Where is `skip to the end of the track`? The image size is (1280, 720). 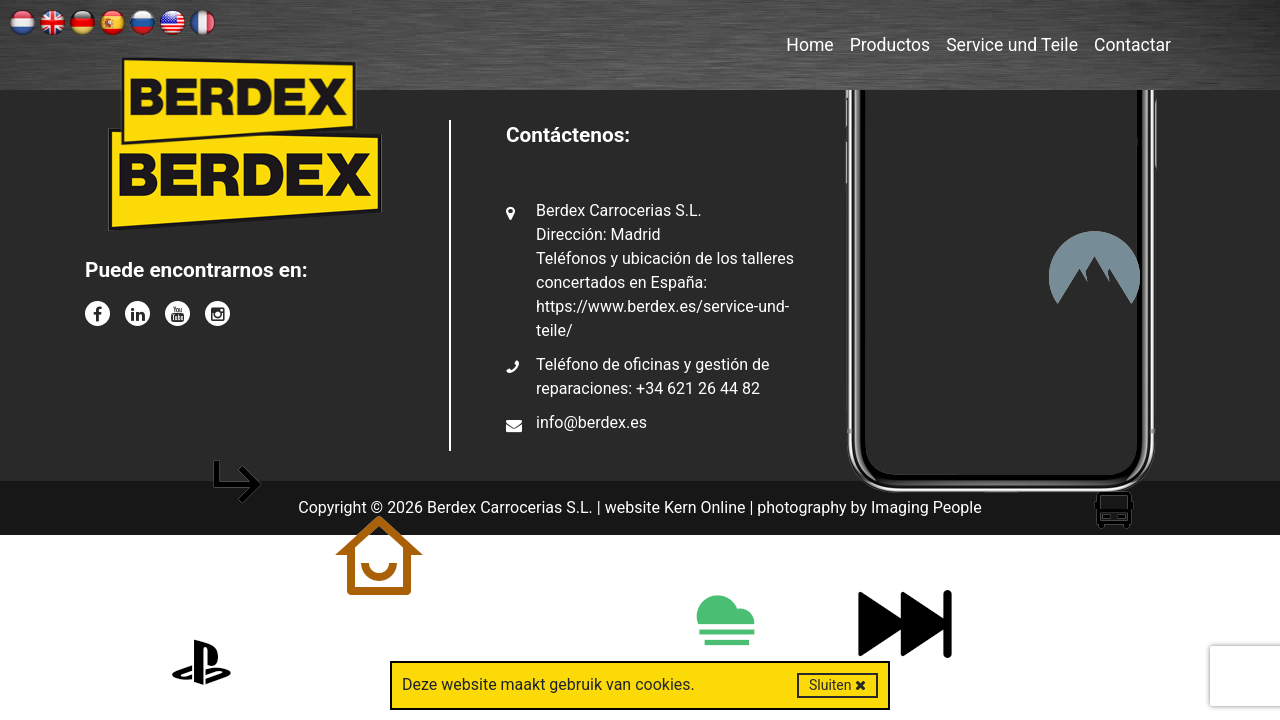 skip to the end of the track is located at coordinates (905, 624).